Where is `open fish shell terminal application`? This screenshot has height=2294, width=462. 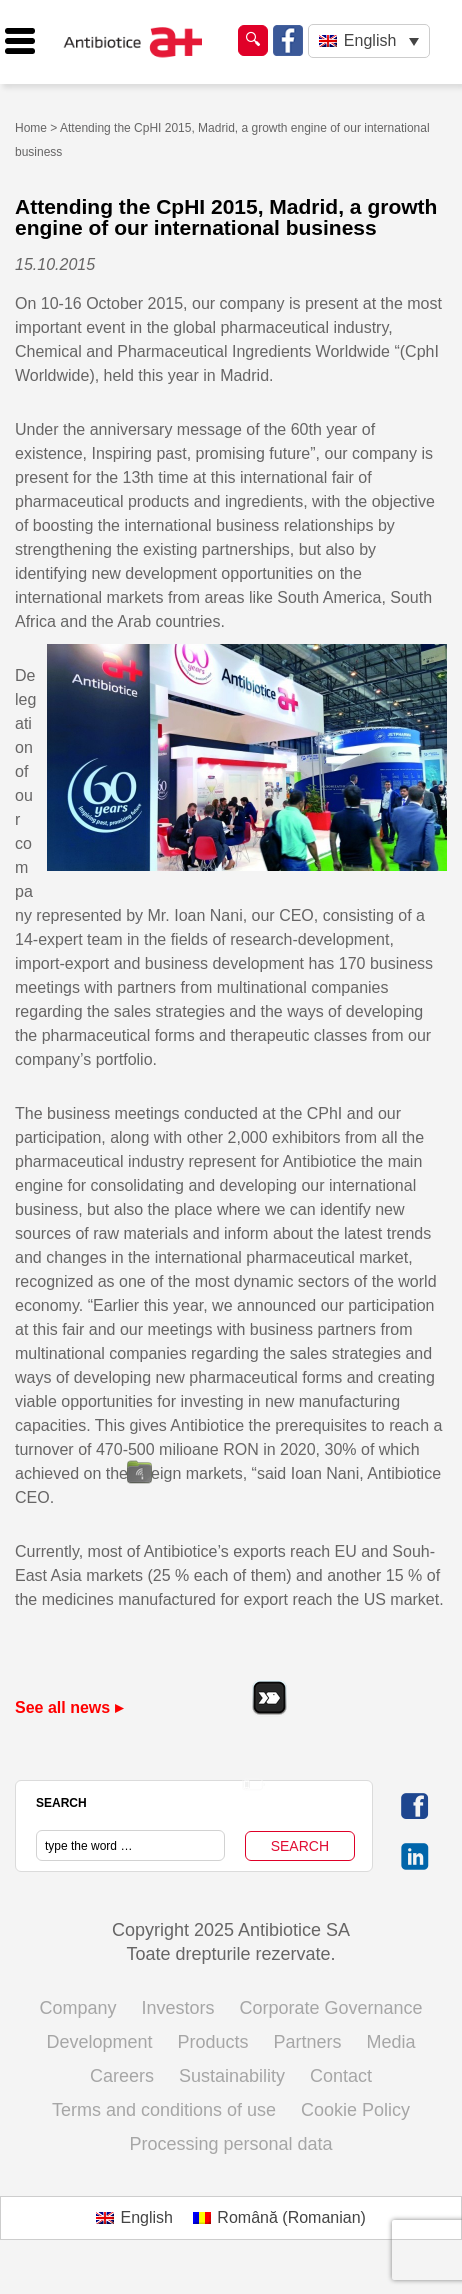
open fish shell terminal application is located at coordinates (269, 1697).